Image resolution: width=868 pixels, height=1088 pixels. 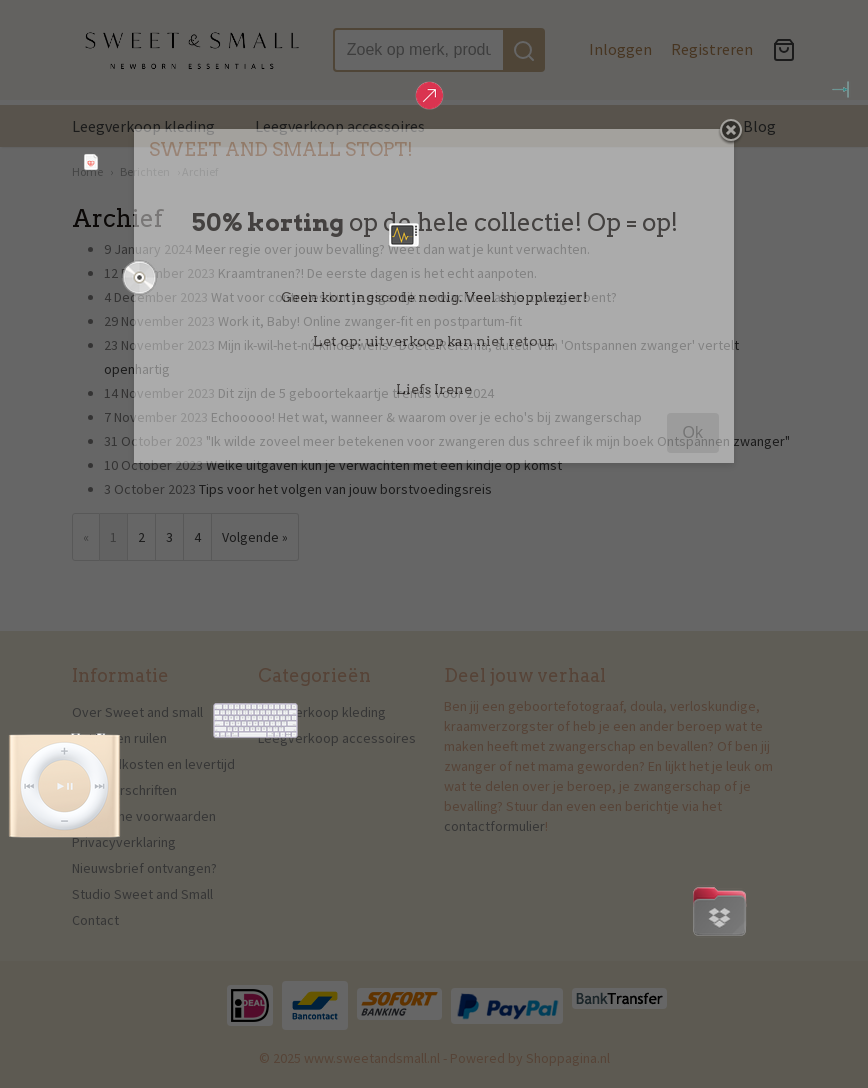 What do you see at coordinates (719, 911) in the screenshot?
I see `open your dropbox folder` at bounding box center [719, 911].